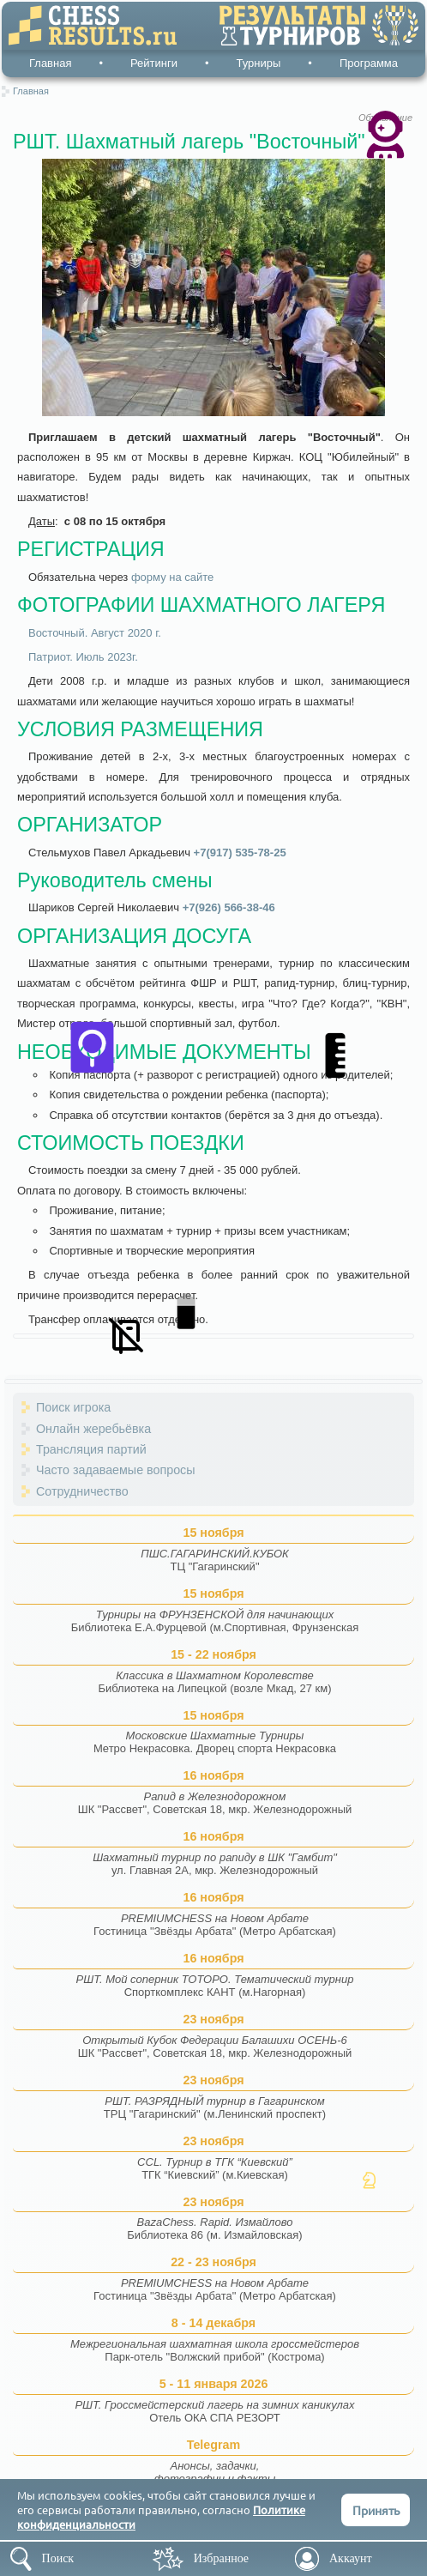  I want to click on view astronaut or space-themed user profile, so click(385, 135).